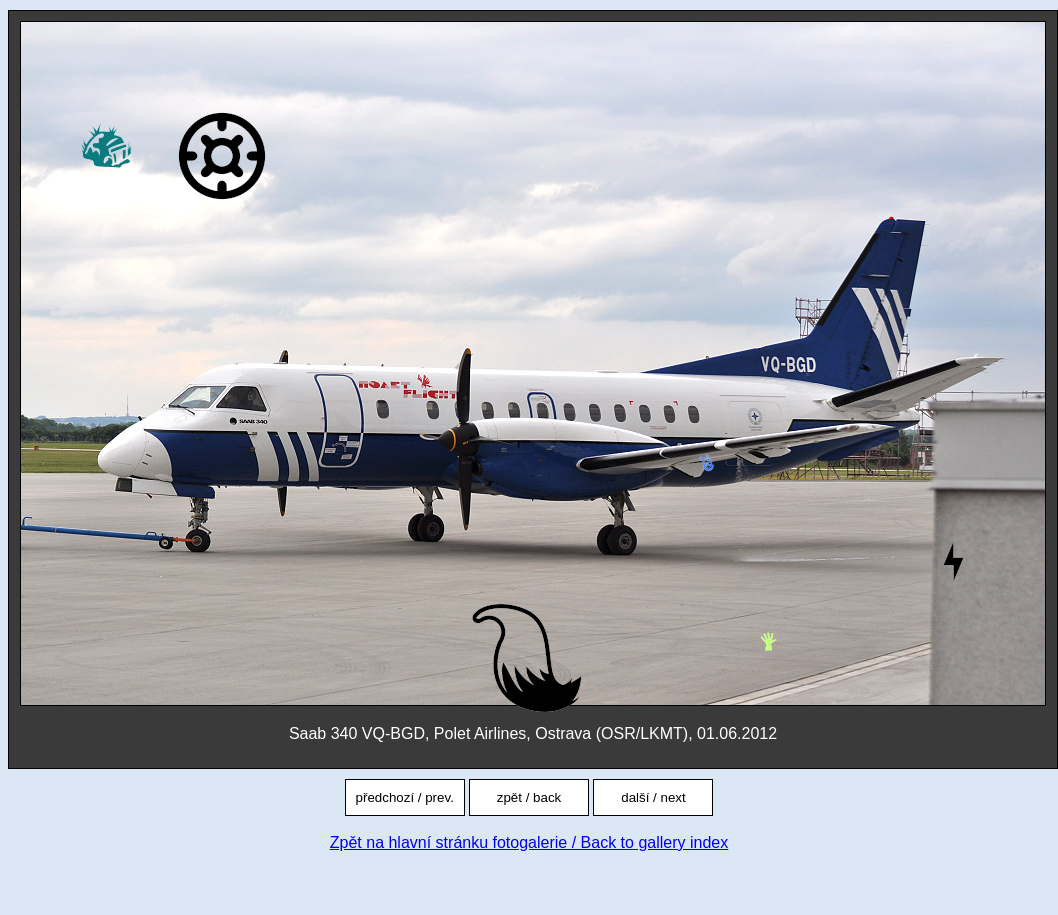 This screenshot has height=915, width=1058. What do you see at coordinates (527, 658) in the screenshot?
I see `fox or canine character/avatar selection` at bounding box center [527, 658].